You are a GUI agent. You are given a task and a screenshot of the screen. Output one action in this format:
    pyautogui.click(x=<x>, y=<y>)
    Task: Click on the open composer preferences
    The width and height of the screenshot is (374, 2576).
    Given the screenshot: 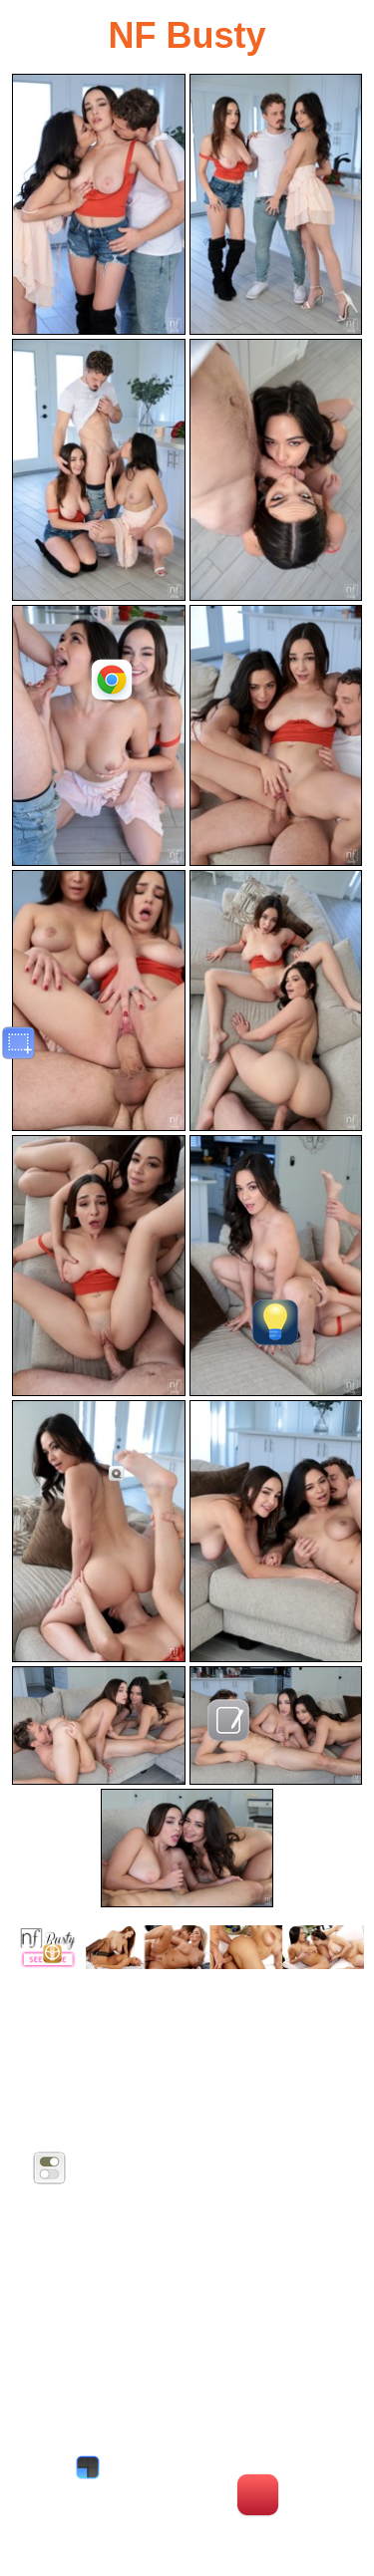 What is the action you would take?
    pyautogui.click(x=228, y=1721)
    